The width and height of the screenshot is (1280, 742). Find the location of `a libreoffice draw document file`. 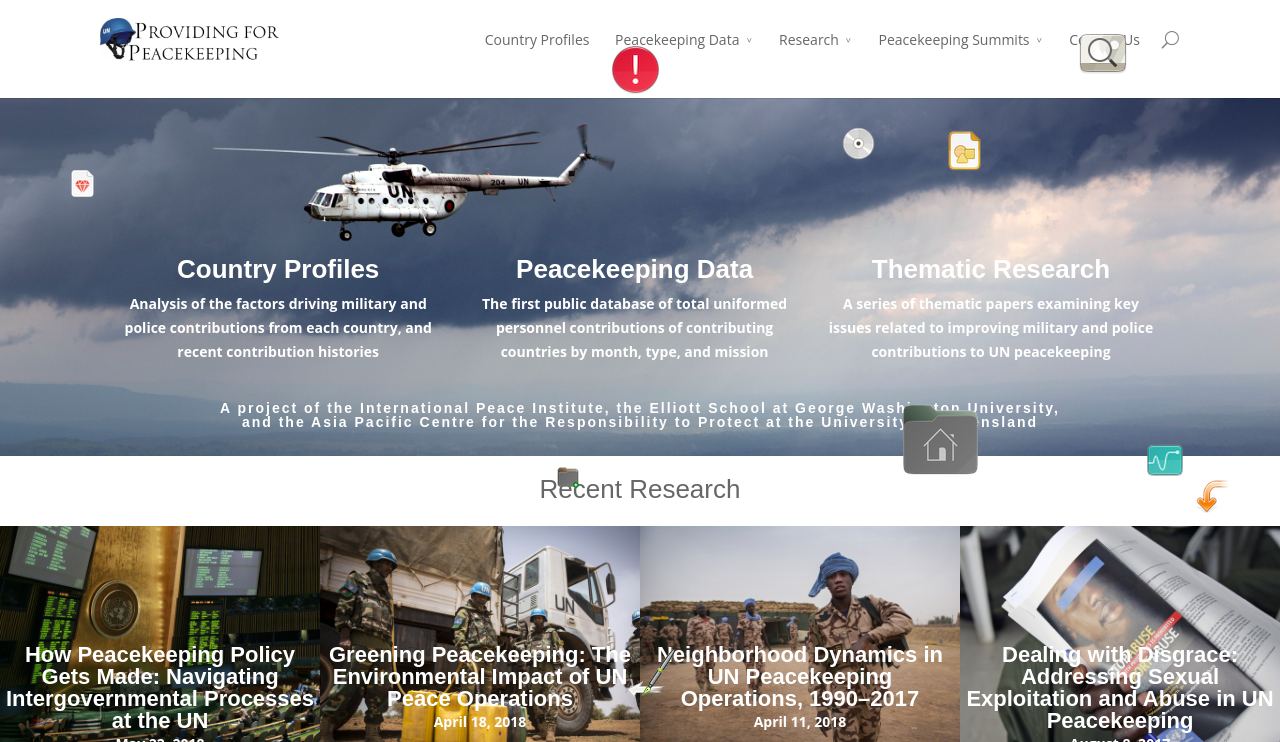

a libreoffice draw document file is located at coordinates (964, 150).